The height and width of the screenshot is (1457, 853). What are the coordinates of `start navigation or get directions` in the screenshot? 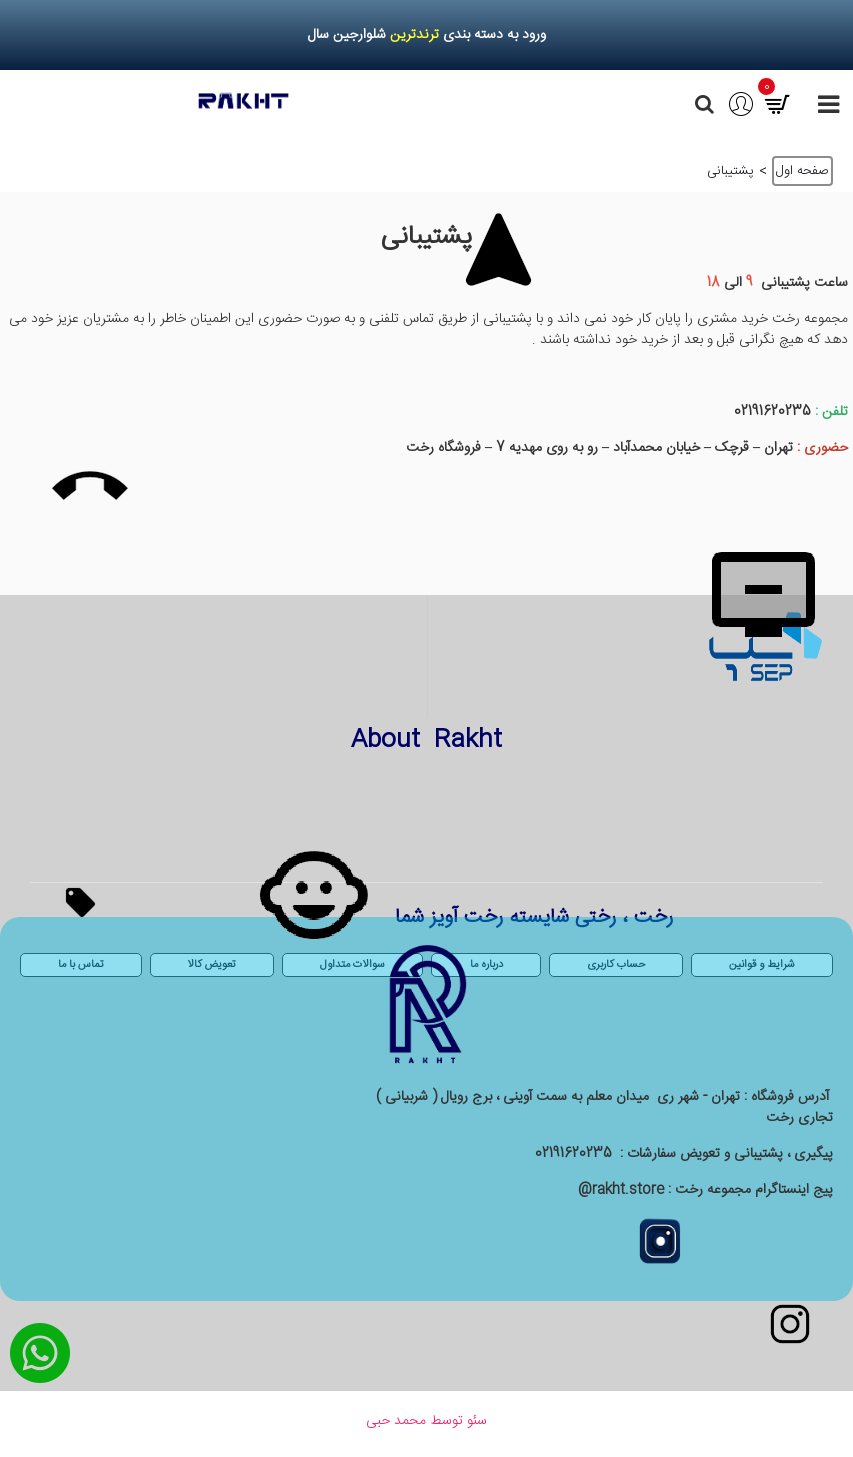 It's located at (498, 249).